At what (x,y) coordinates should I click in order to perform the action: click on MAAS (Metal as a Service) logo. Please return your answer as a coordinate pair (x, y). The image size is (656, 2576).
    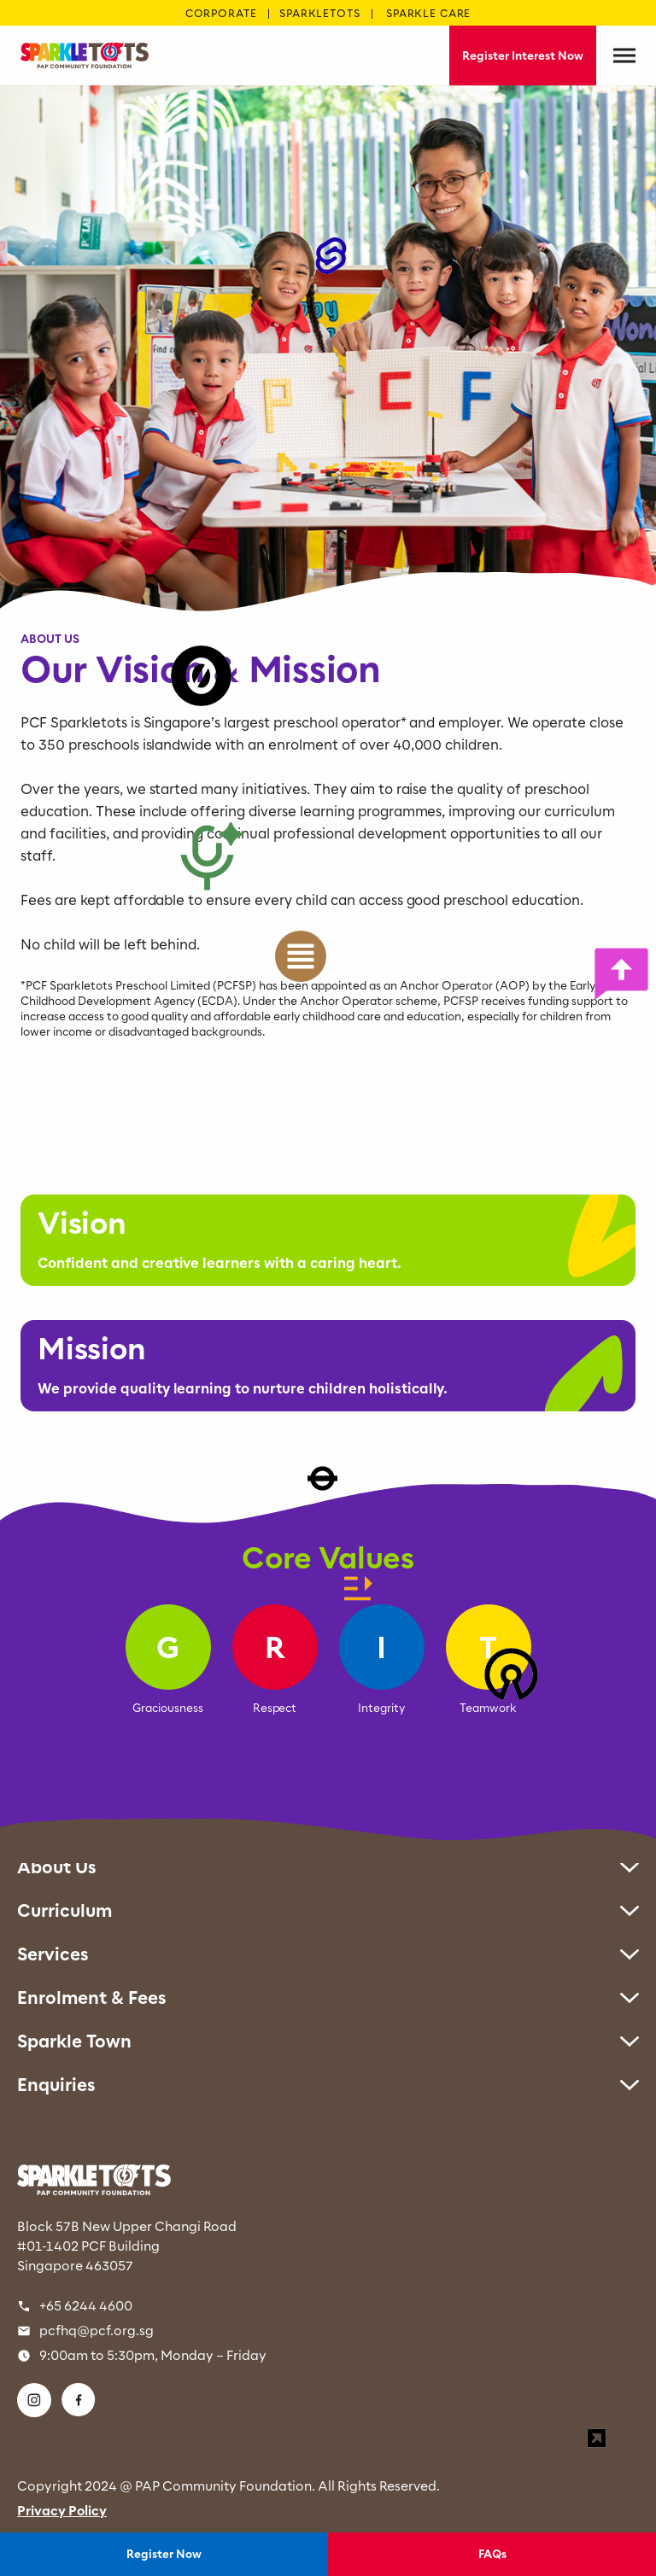
    Looking at the image, I should click on (301, 956).